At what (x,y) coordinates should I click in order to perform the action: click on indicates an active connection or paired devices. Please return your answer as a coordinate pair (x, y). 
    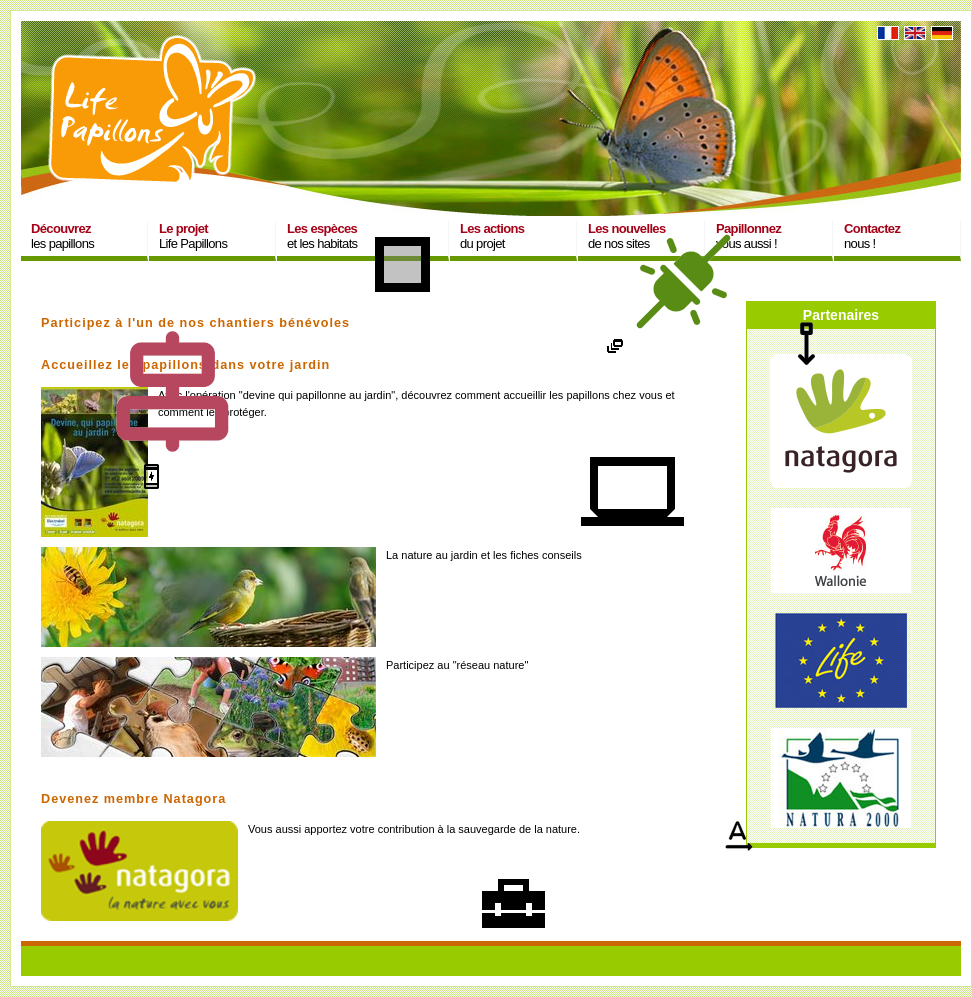
    Looking at the image, I should click on (683, 281).